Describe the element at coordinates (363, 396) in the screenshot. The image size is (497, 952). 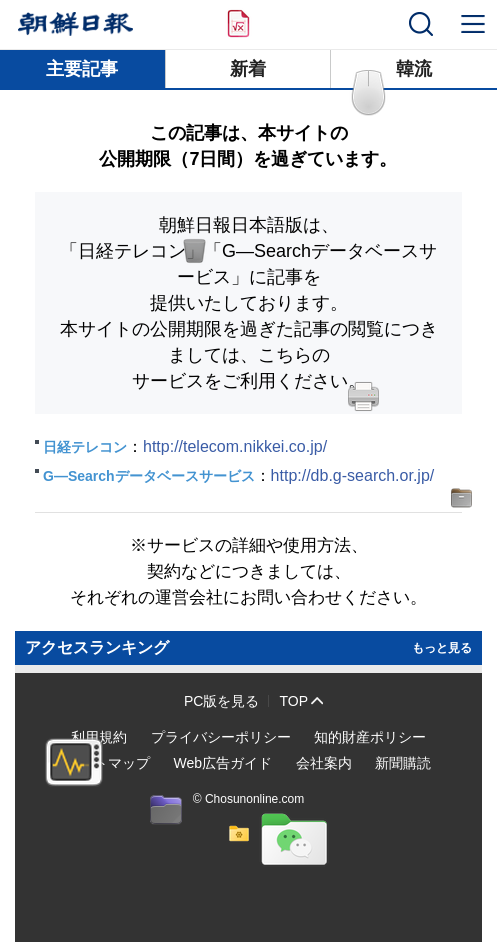
I see `access printer settings` at that location.